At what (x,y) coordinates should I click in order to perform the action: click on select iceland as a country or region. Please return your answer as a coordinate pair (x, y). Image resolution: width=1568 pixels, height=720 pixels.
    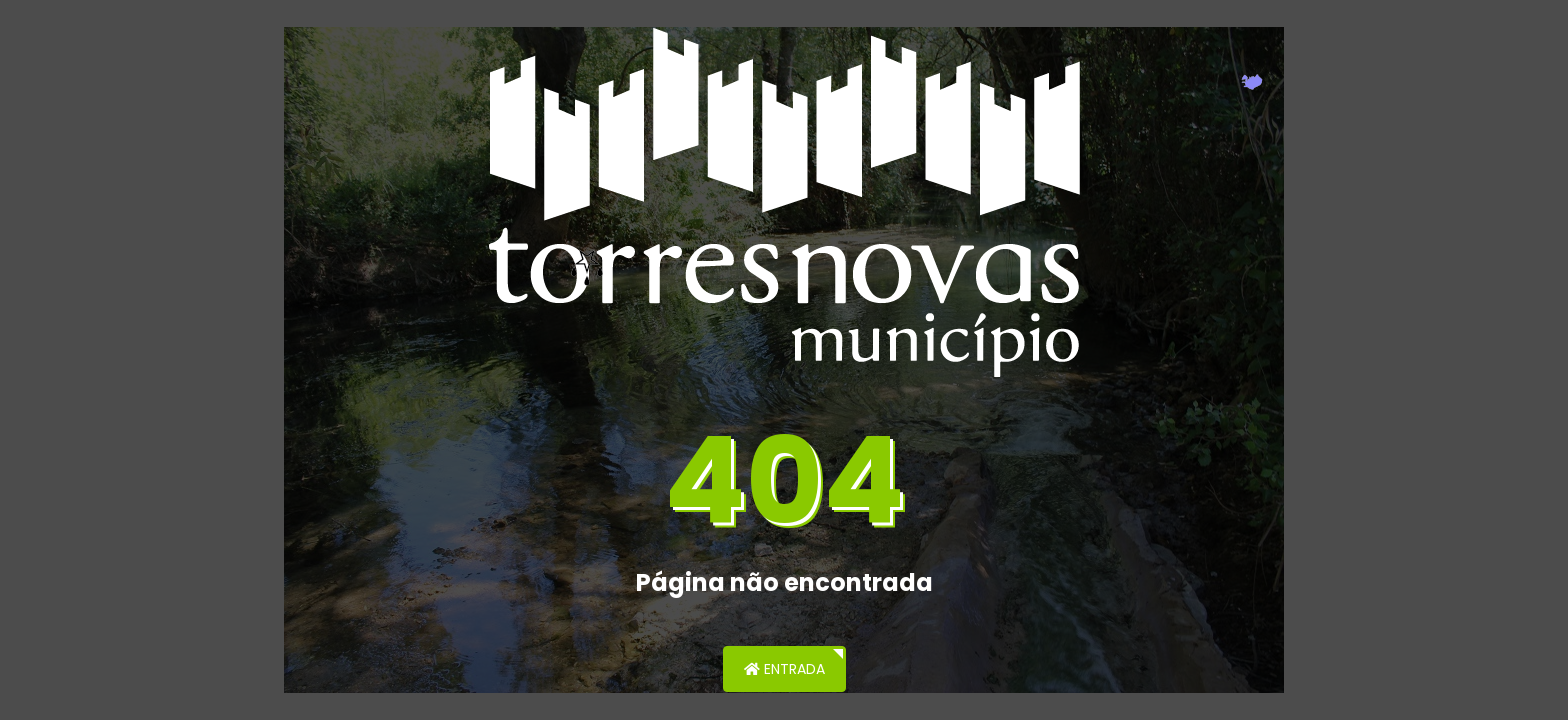
    Looking at the image, I should click on (1252, 82).